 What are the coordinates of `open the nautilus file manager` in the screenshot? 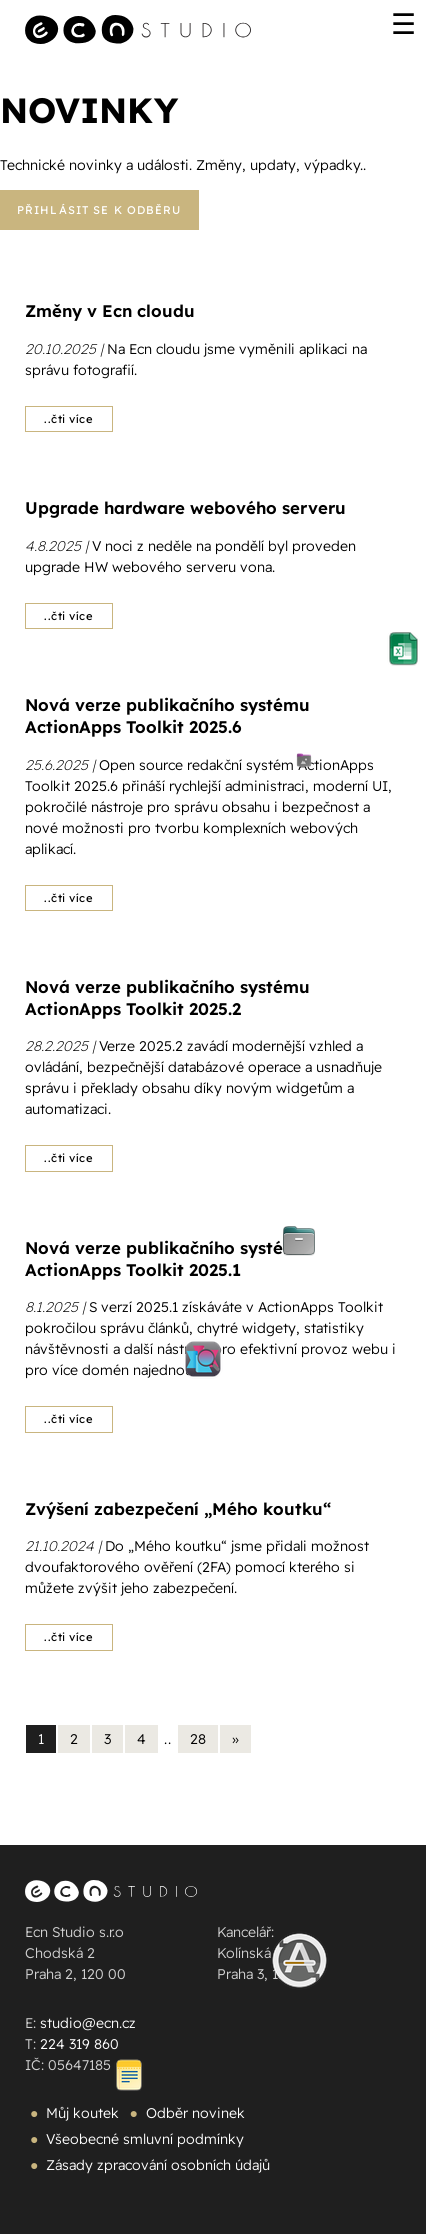 It's located at (299, 1240).